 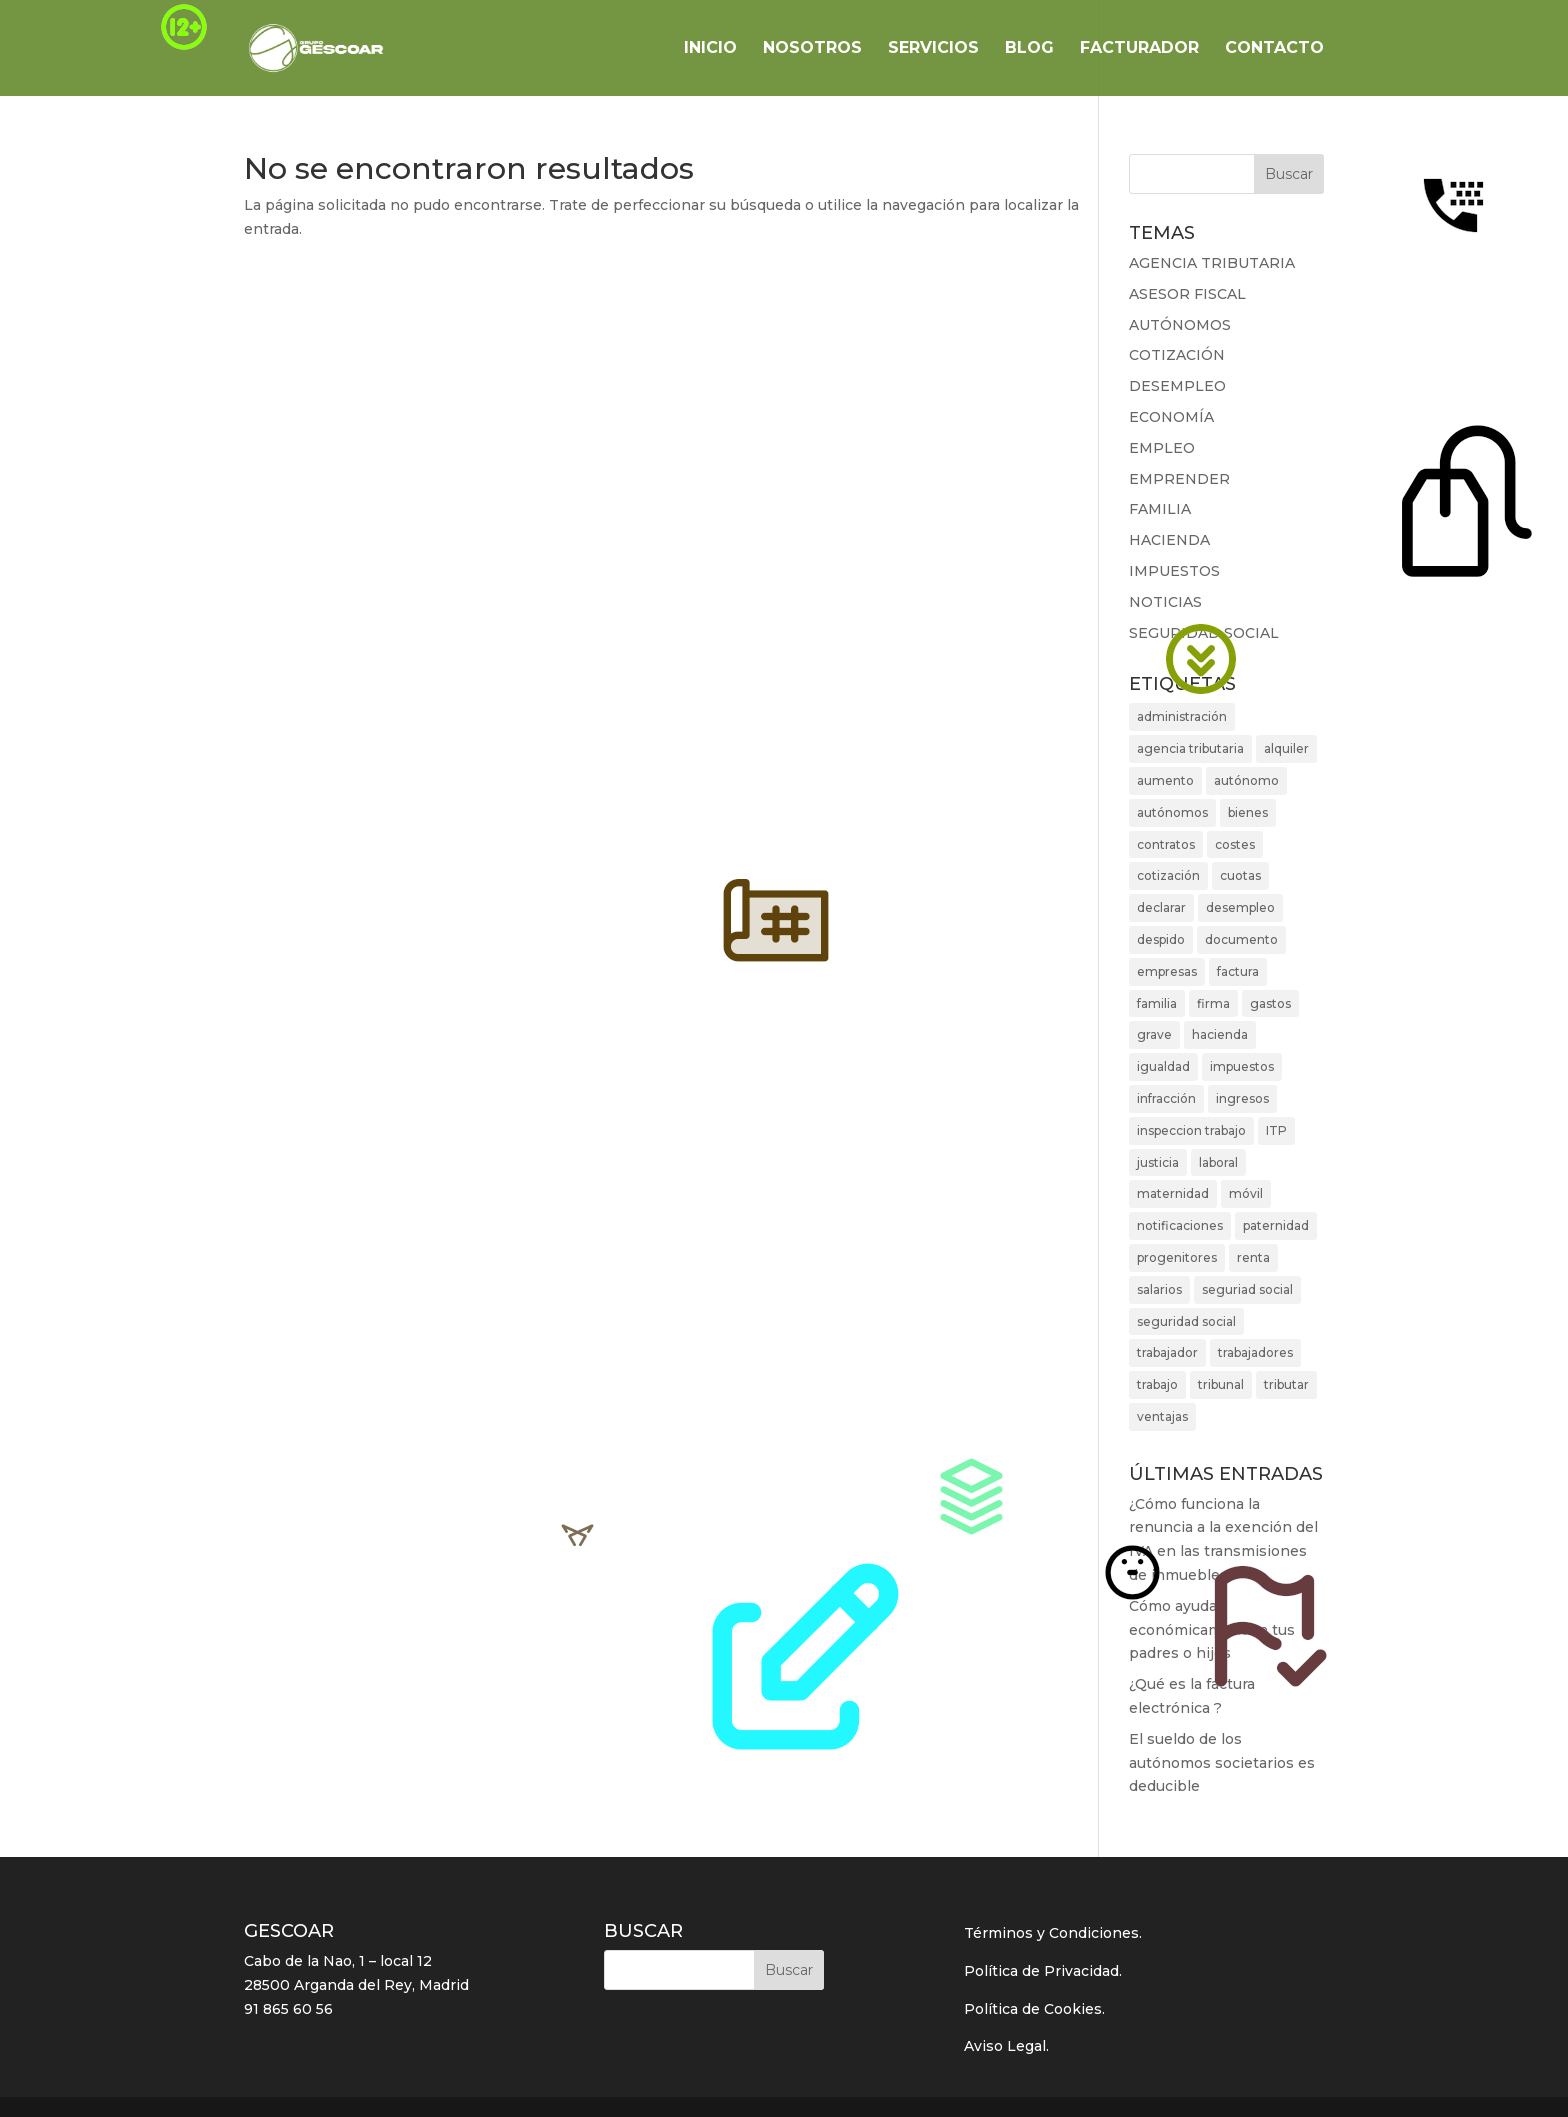 I want to click on access TTY/TDD accessibility calling features, so click(x=1453, y=205).